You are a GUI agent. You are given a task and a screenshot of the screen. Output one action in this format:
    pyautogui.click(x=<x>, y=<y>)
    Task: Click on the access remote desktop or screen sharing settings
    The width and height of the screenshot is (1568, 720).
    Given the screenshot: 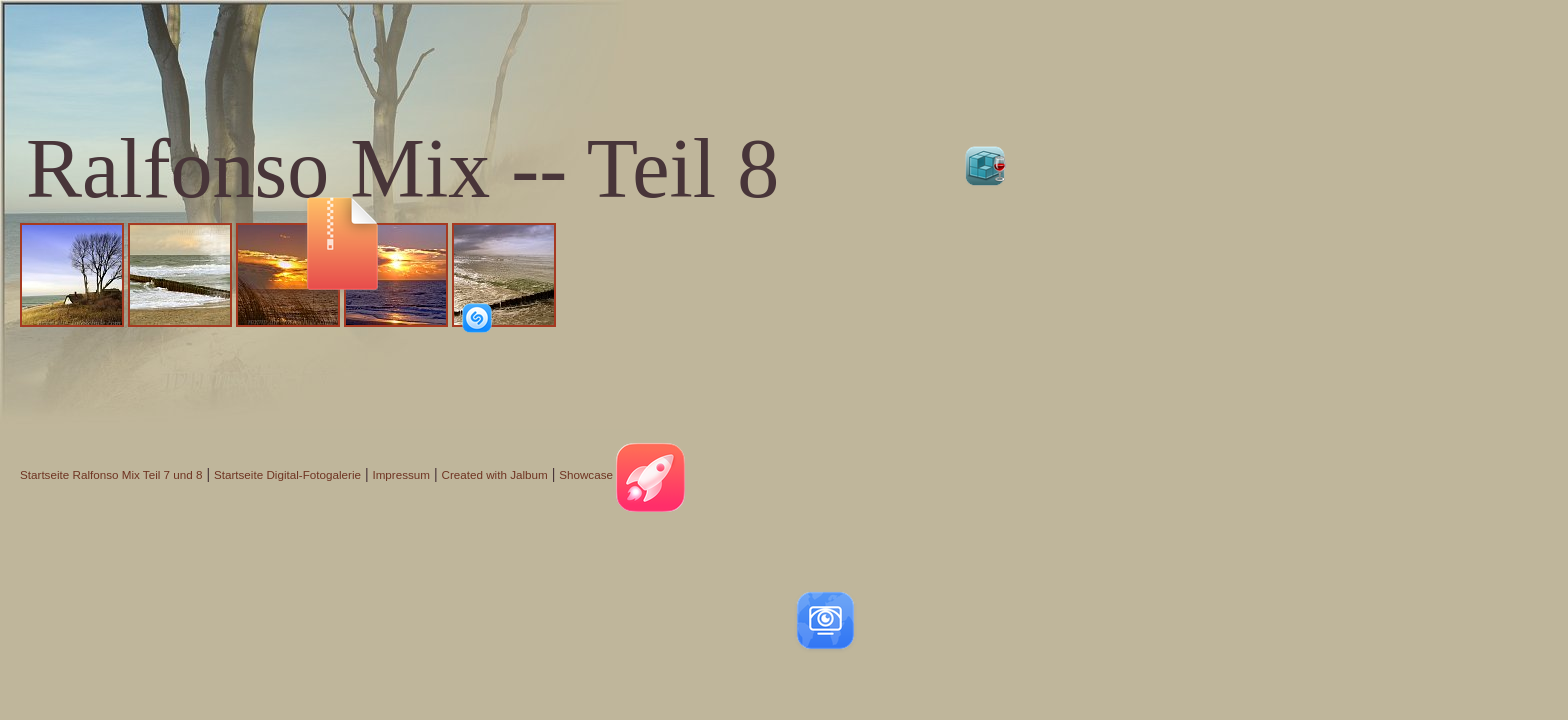 What is the action you would take?
    pyautogui.click(x=825, y=621)
    